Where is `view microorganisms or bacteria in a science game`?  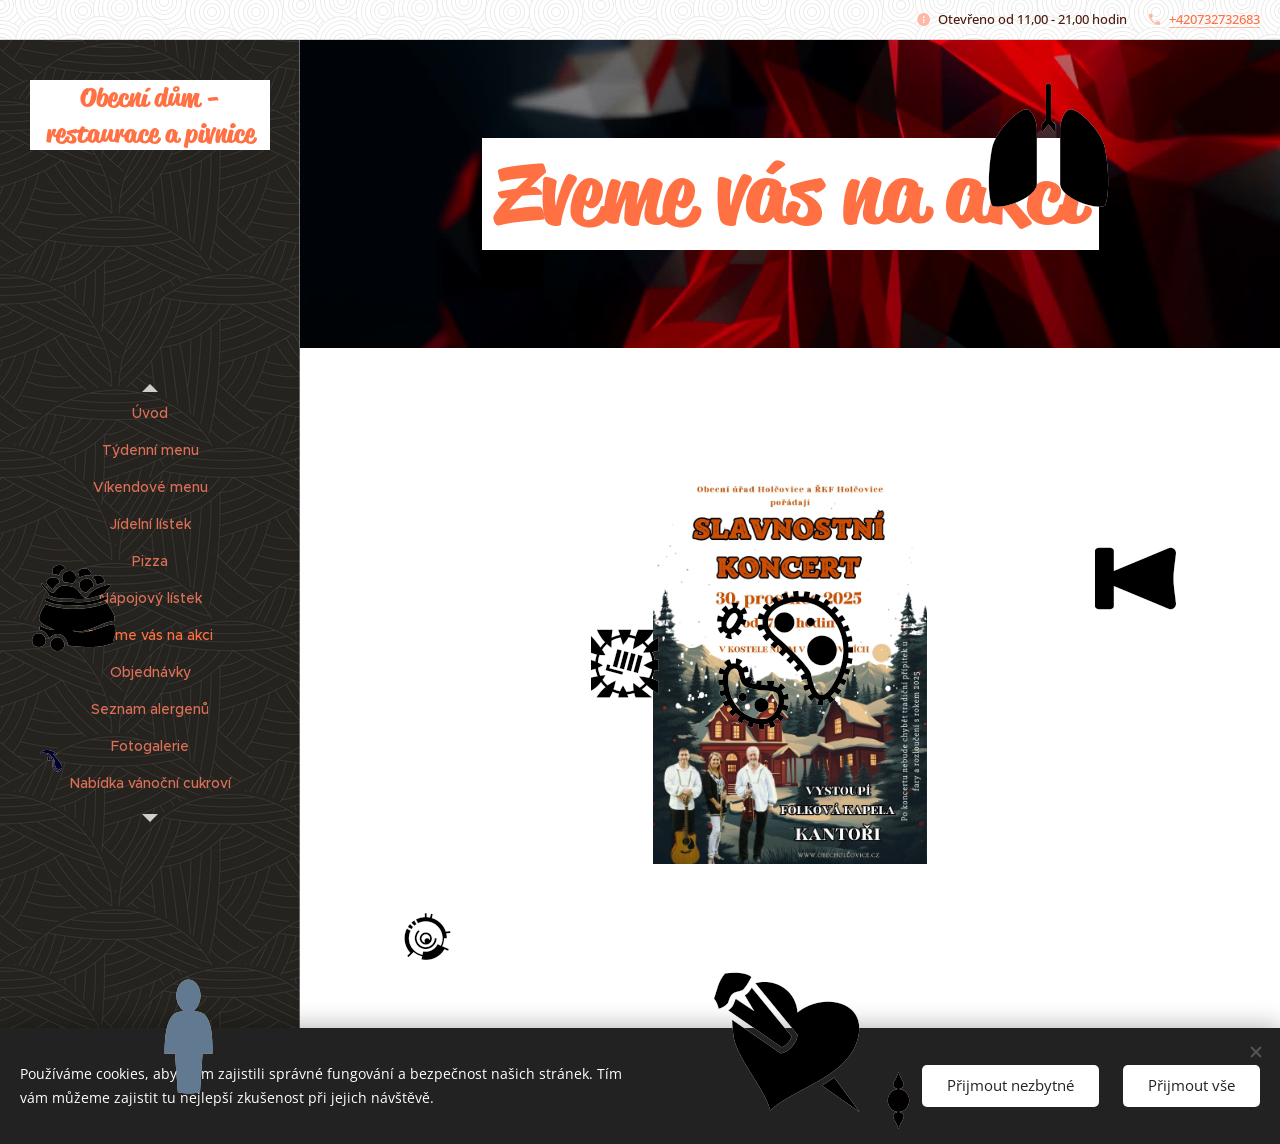
view microorganisms or bacteria in a science game is located at coordinates (785, 660).